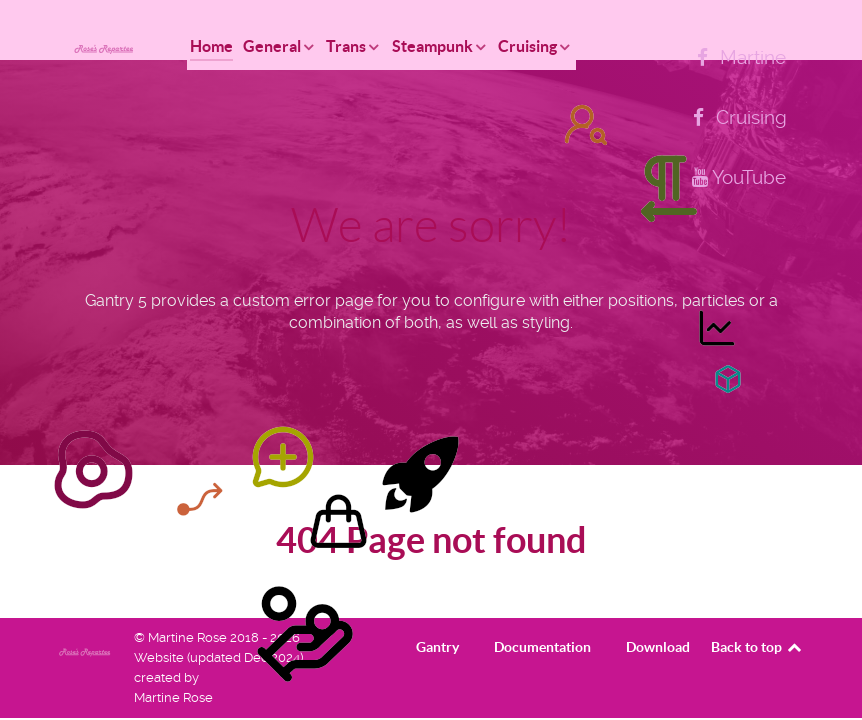 The height and width of the screenshot is (720, 862). I want to click on make a payment or donation, so click(305, 634).